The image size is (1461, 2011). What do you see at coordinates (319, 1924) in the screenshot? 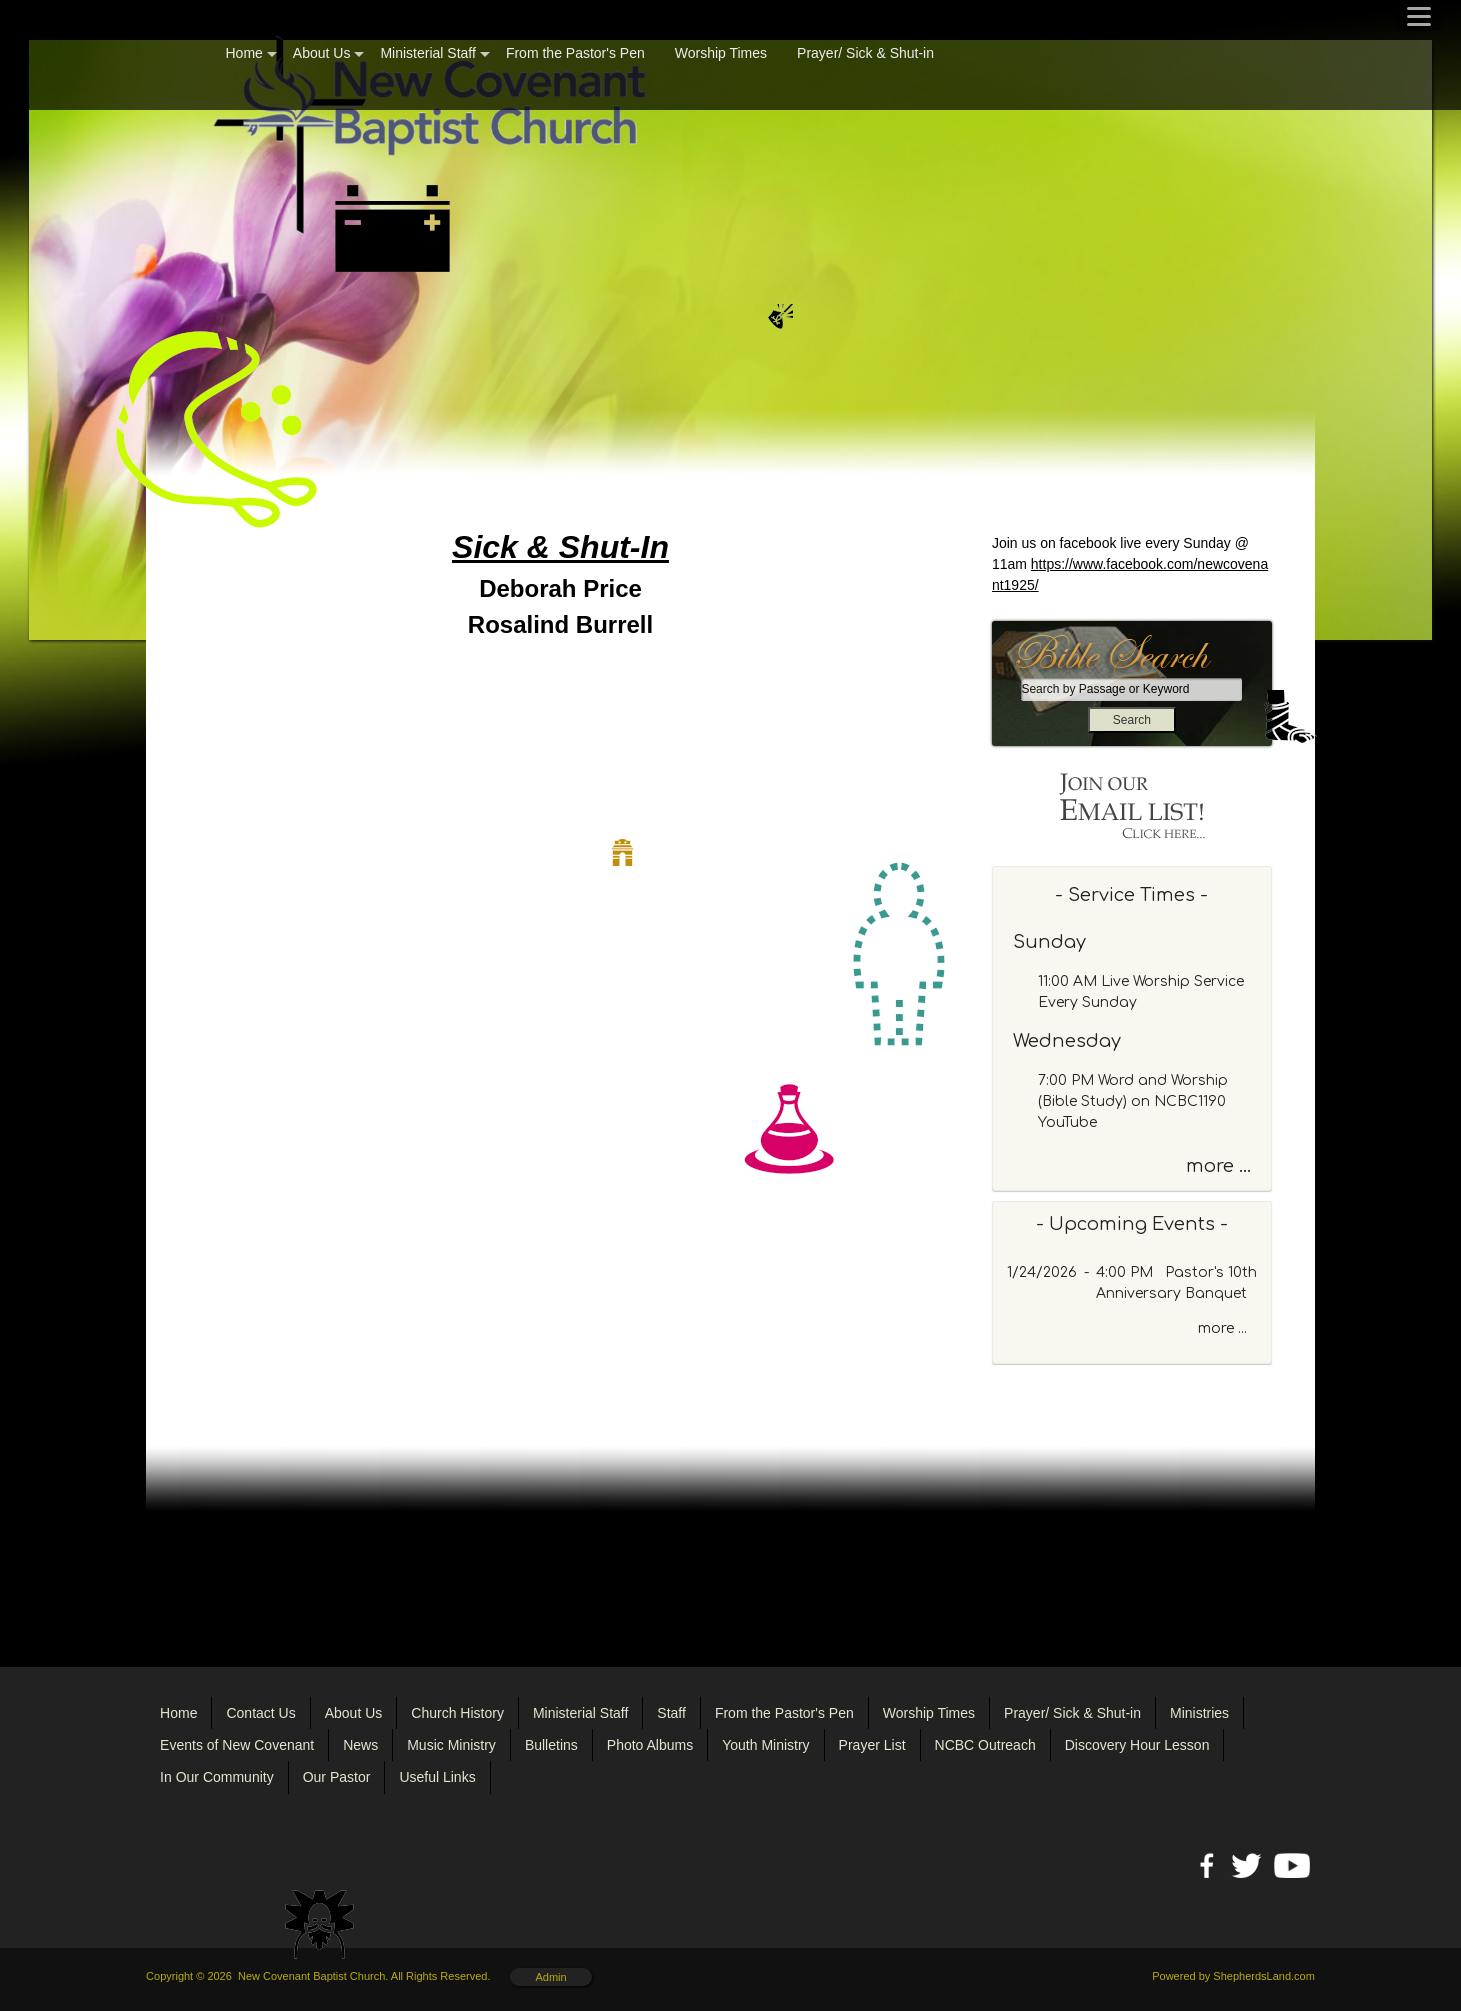
I see `wisdom or knowledge stat indicator` at bounding box center [319, 1924].